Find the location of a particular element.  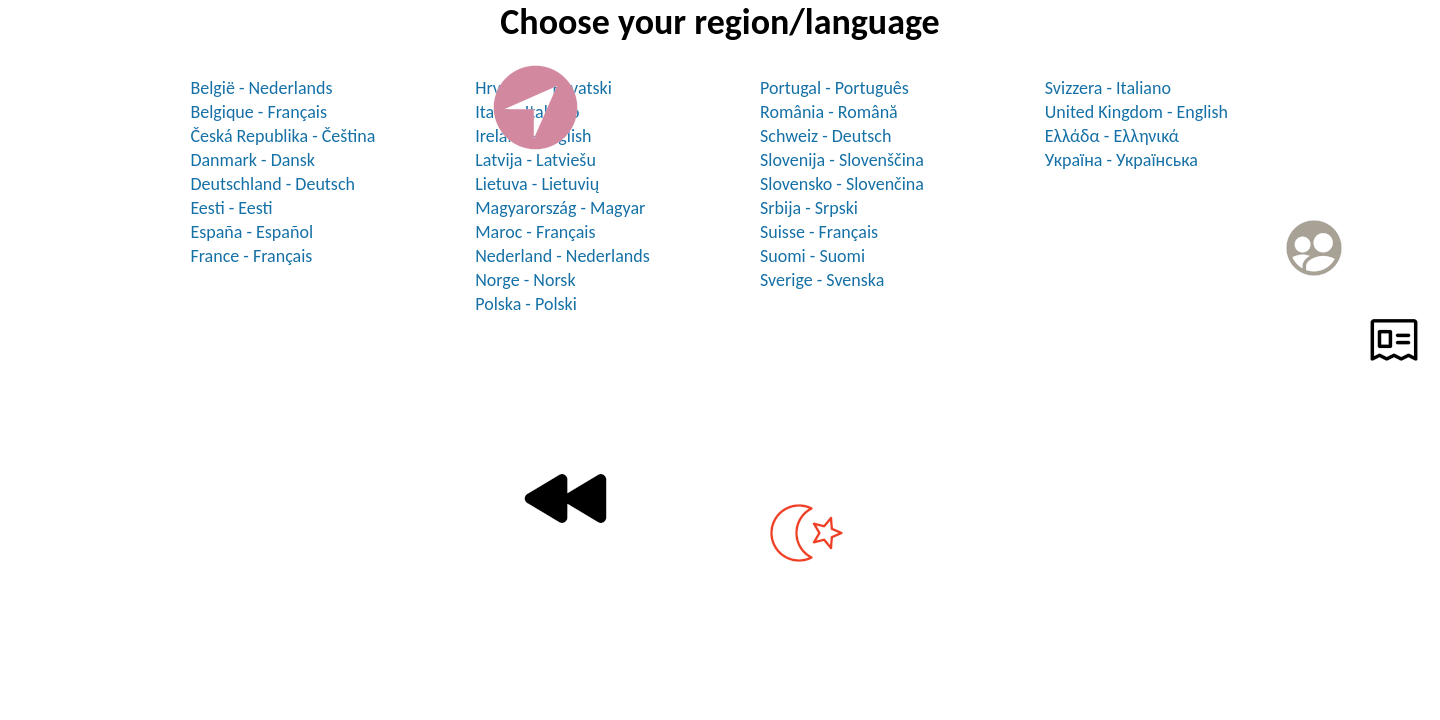

navigate to current location is located at coordinates (535, 107).